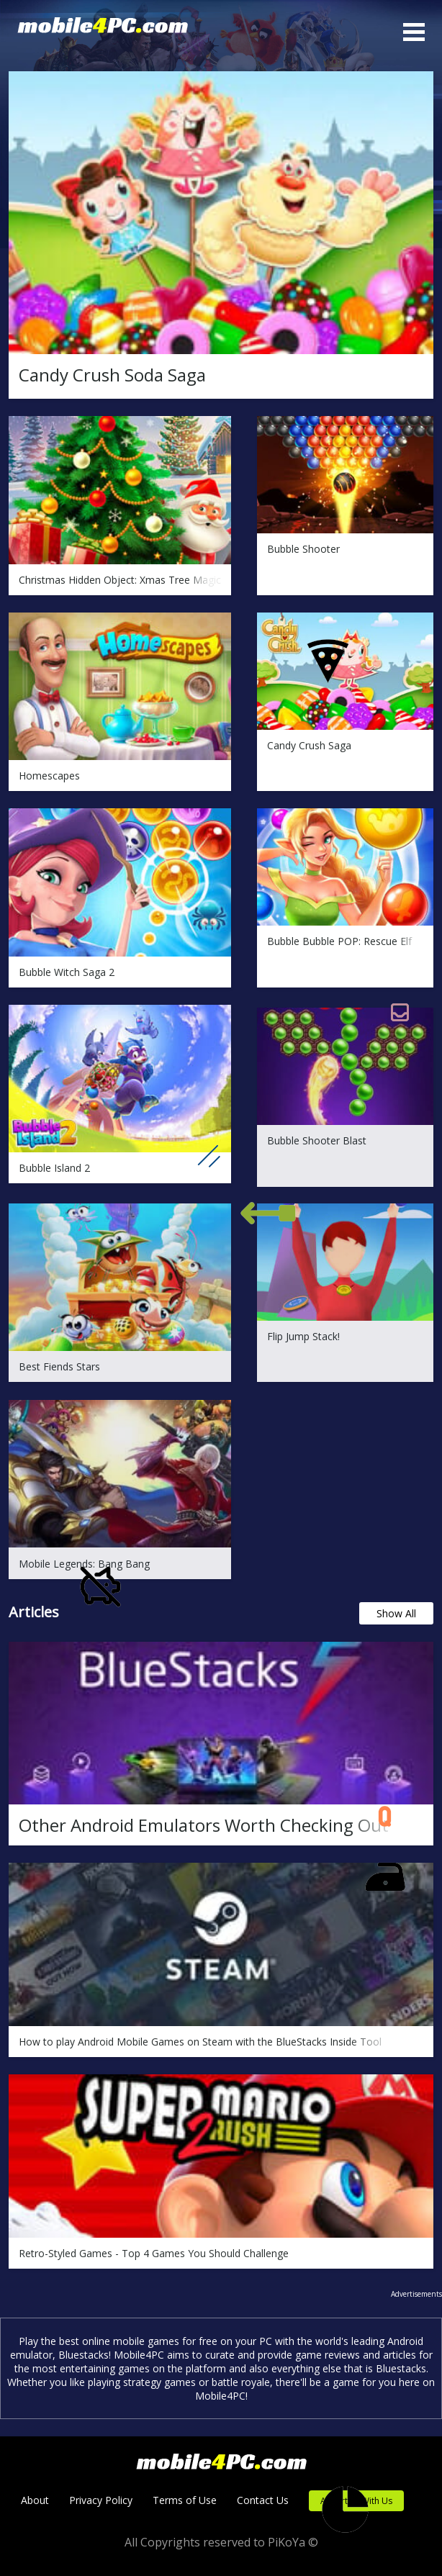  Describe the element at coordinates (384, 1816) in the screenshot. I see `indicates a label or category starting with "q"` at that location.